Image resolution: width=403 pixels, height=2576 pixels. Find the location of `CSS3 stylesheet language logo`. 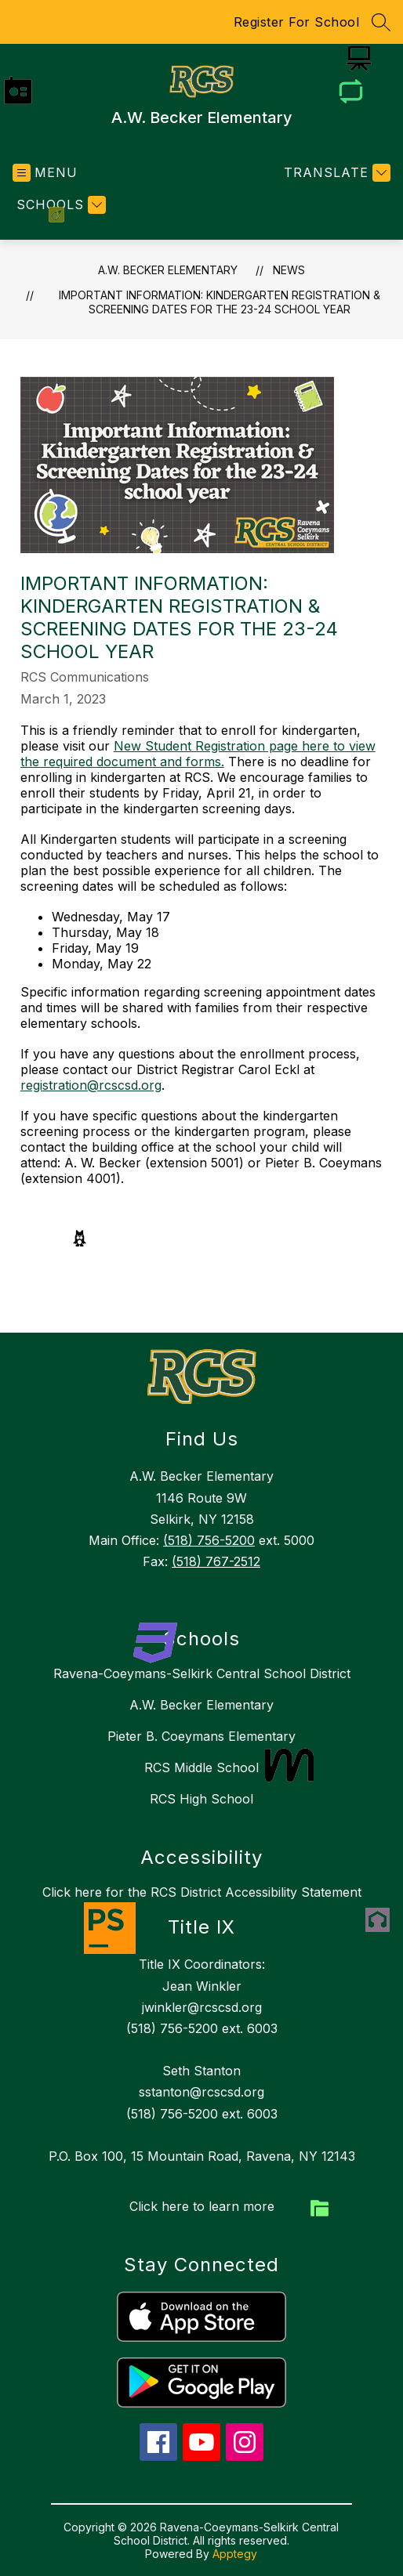

CSS3 stylesheet language logo is located at coordinates (155, 1643).